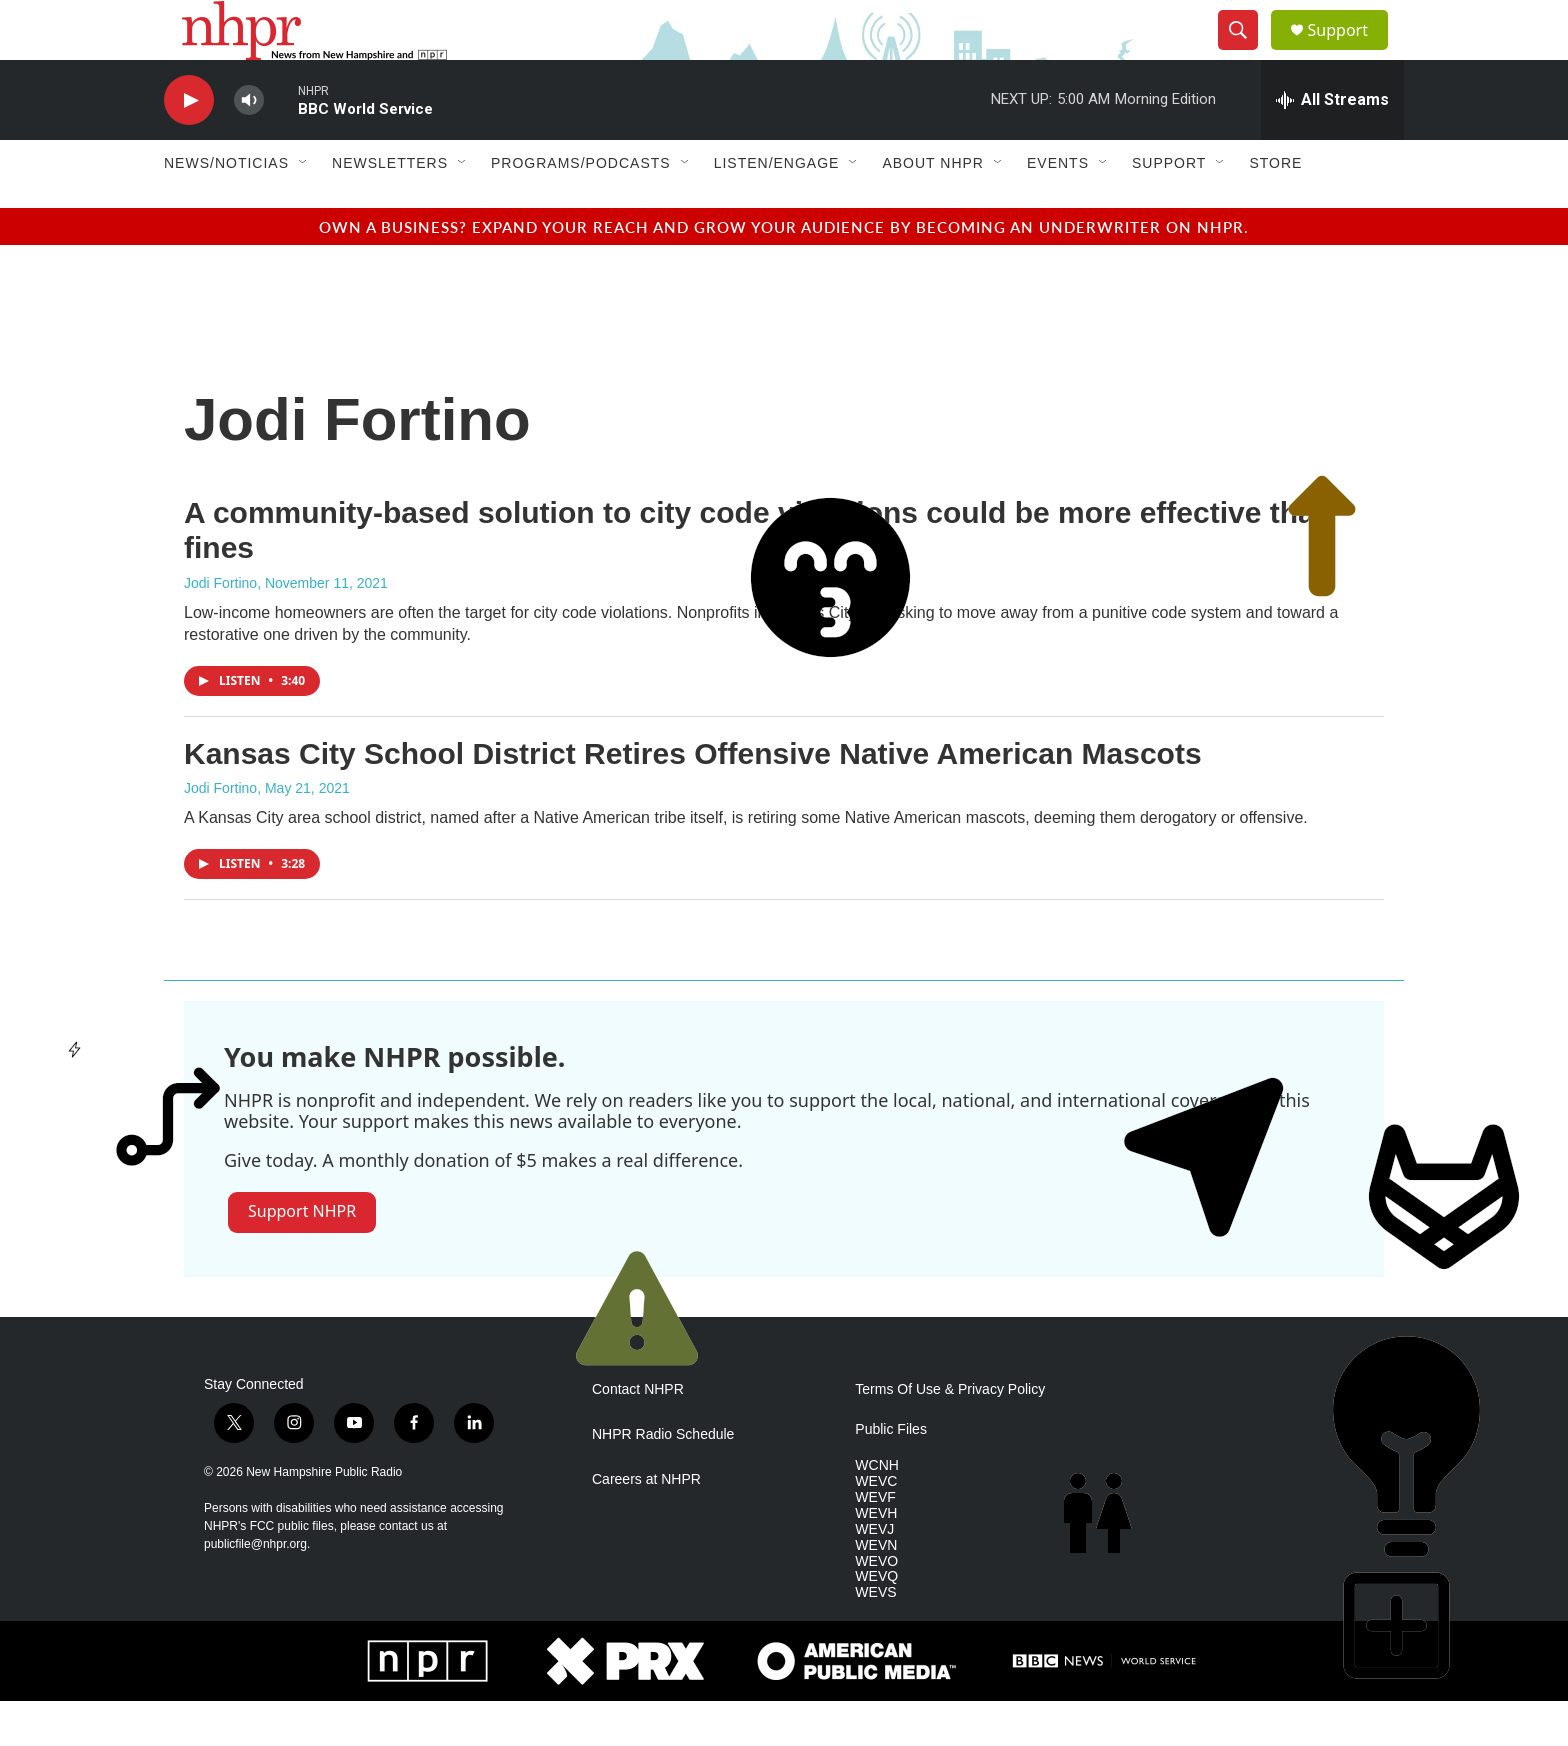 This screenshot has width=1568, height=1746. What do you see at coordinates (637, 1312) in the screenshot?
I see `indicates a warning or caution state` at bounding box center [637, 1312].